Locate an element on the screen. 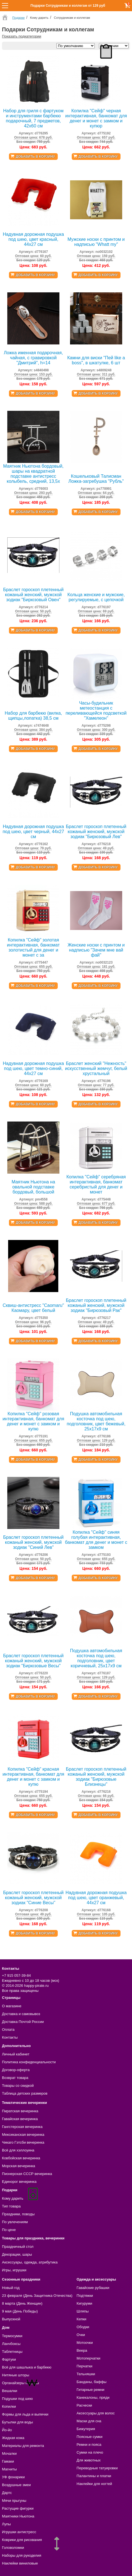 This screenshot has height=2576, width=132. adjust height or vertical size is located at coordinates (57, 2544).